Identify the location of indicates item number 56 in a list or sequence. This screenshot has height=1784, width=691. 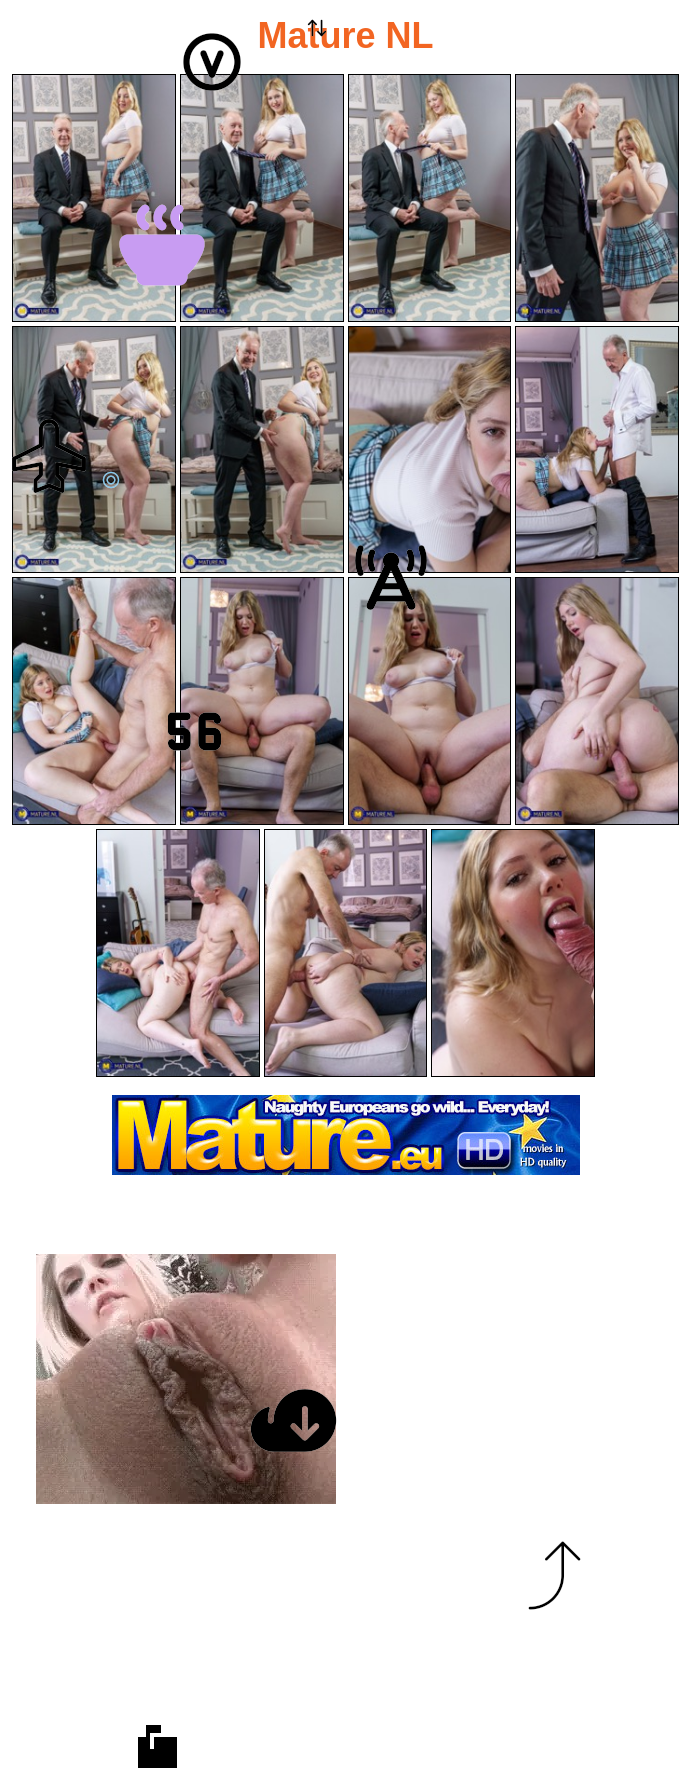
(194, 731).